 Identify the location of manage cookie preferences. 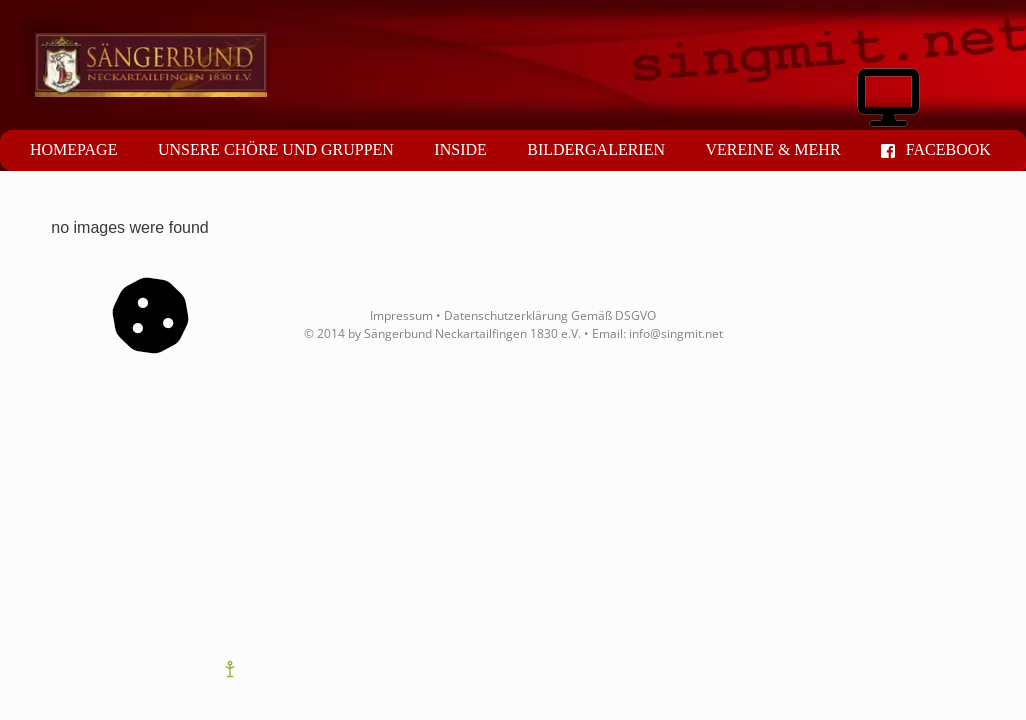
(150, 315).